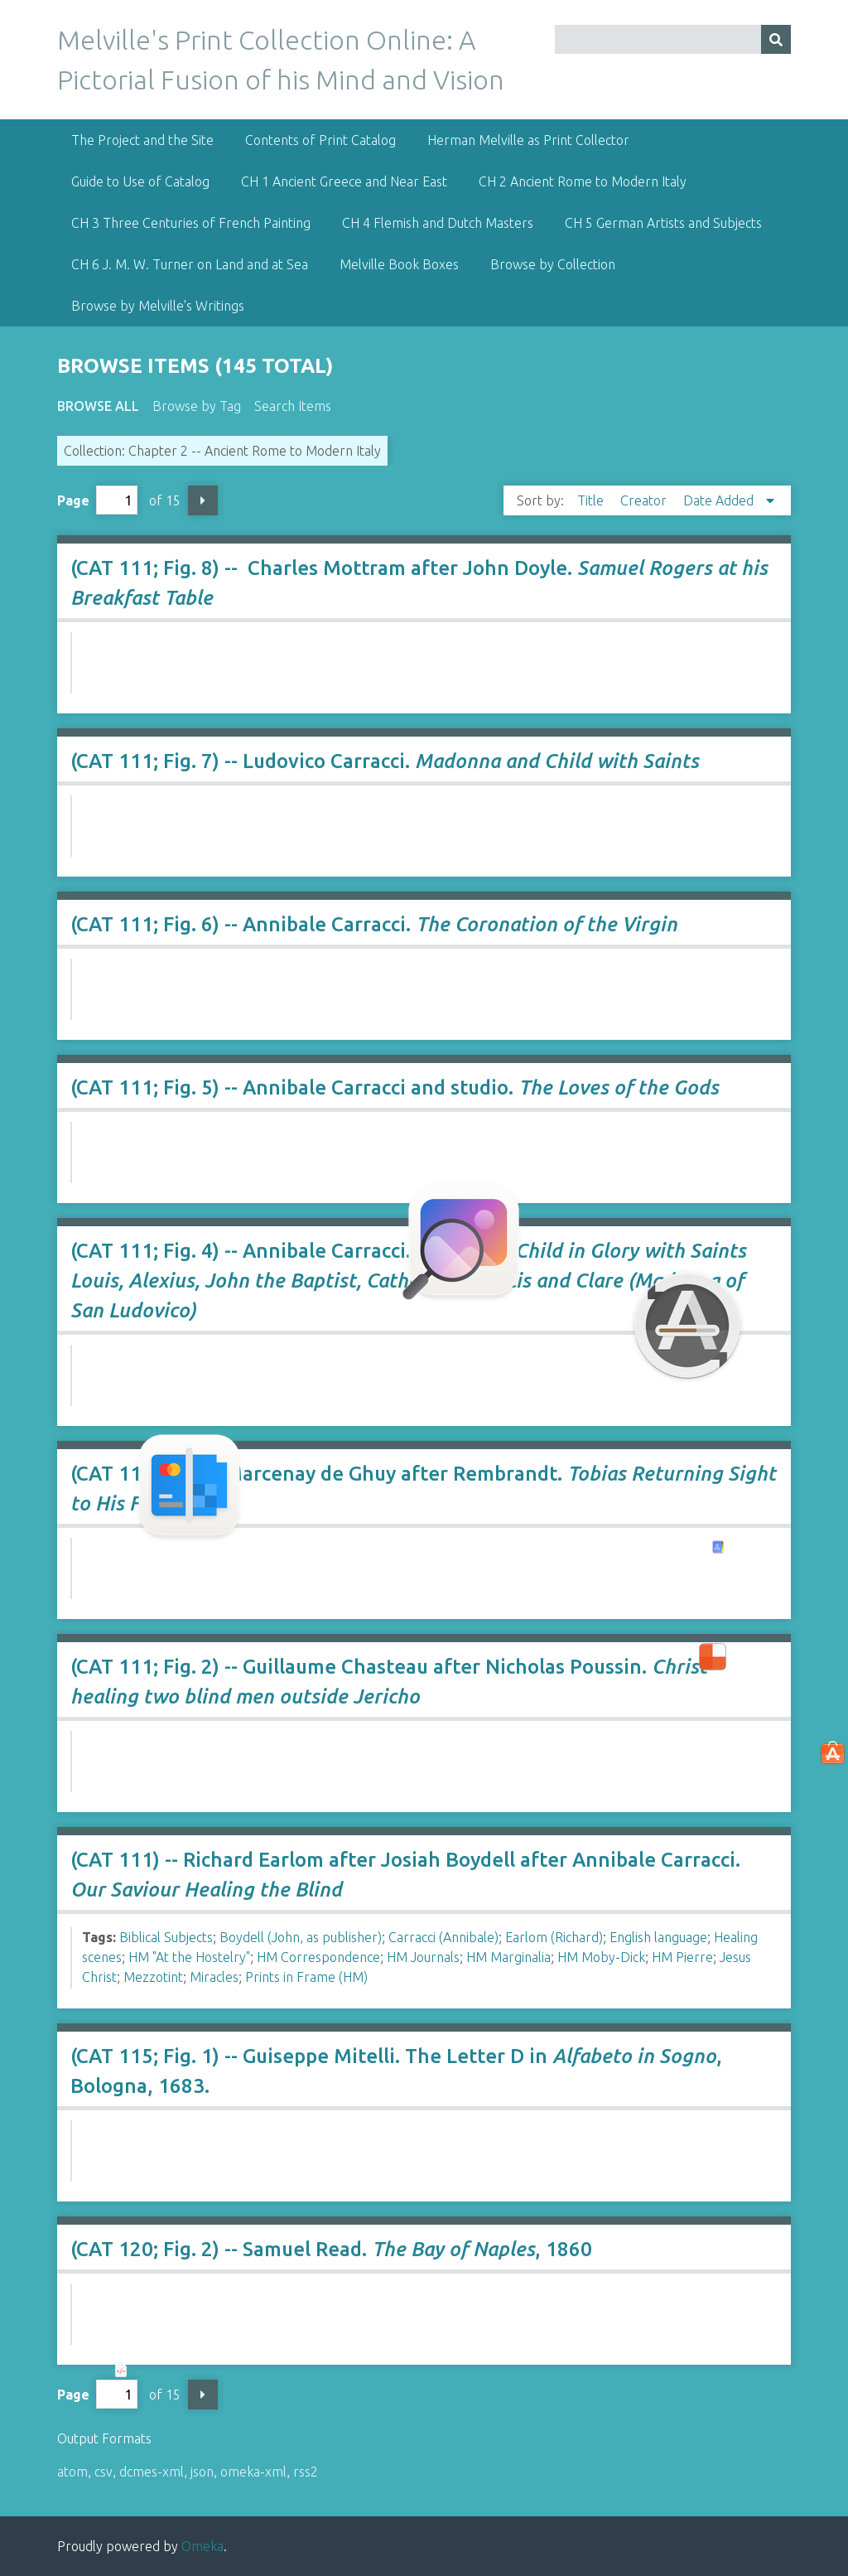 This screenshot has height=2576, width=848. I want to click on open obfuscate app for redacting sensitive information, so click(189, 1485).